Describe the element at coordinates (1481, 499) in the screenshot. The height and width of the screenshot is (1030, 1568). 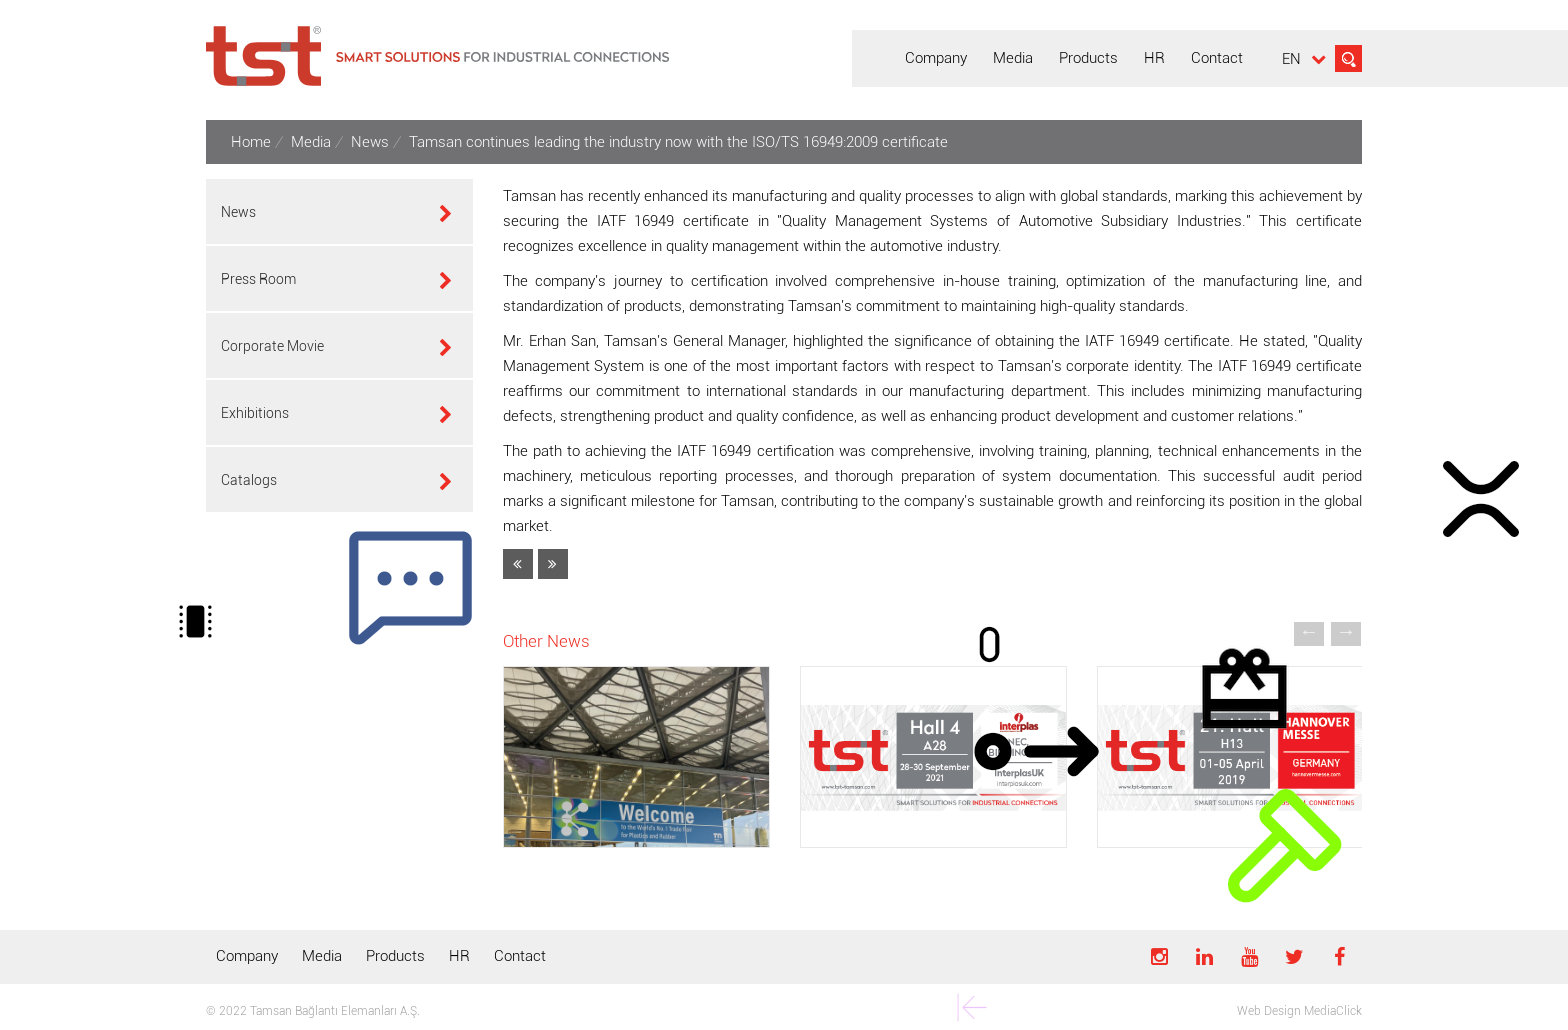
I see `XRP cryptocurrency symbol` at that location.